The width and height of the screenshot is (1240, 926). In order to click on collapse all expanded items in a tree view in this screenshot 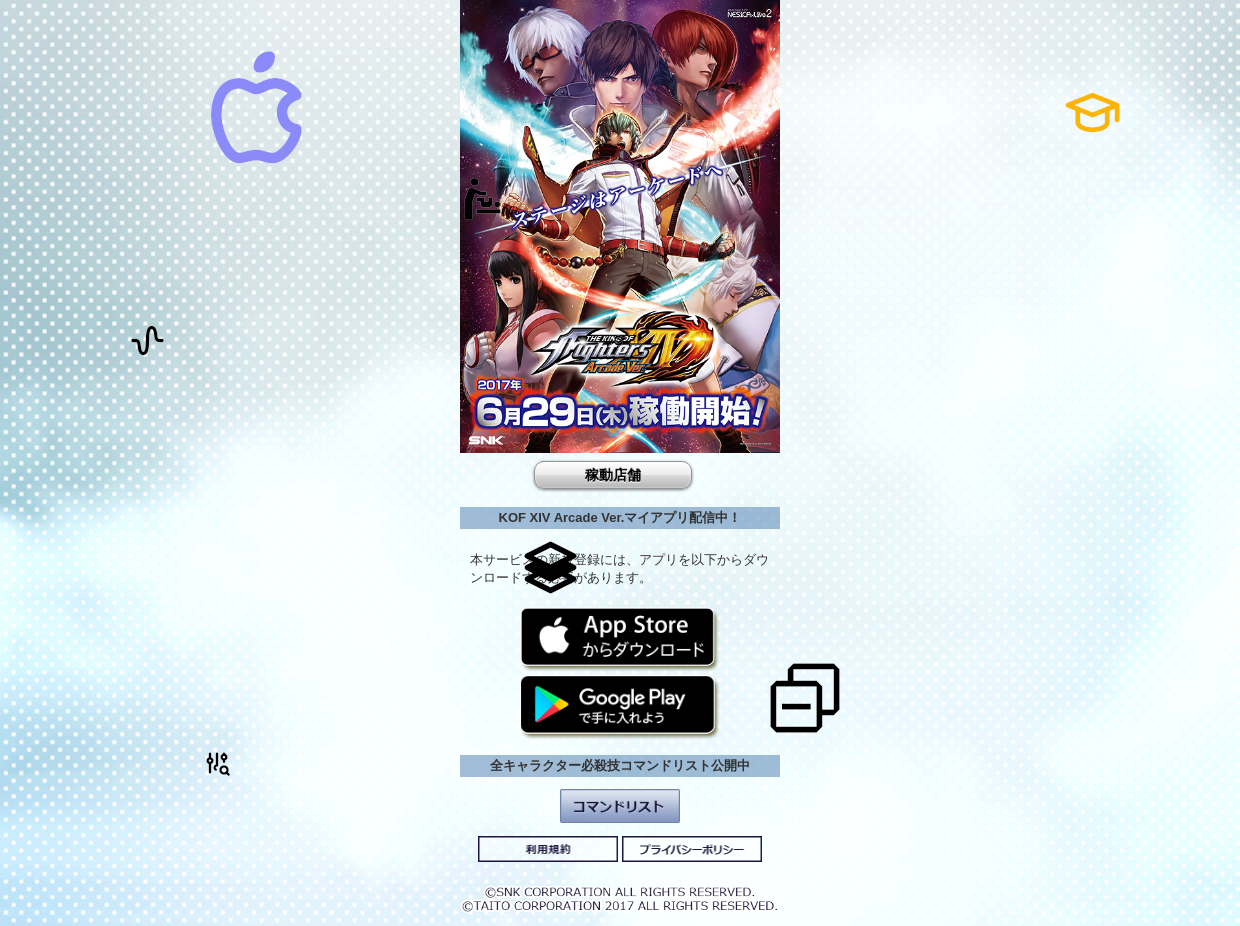, I will do `click(805, 698)`.